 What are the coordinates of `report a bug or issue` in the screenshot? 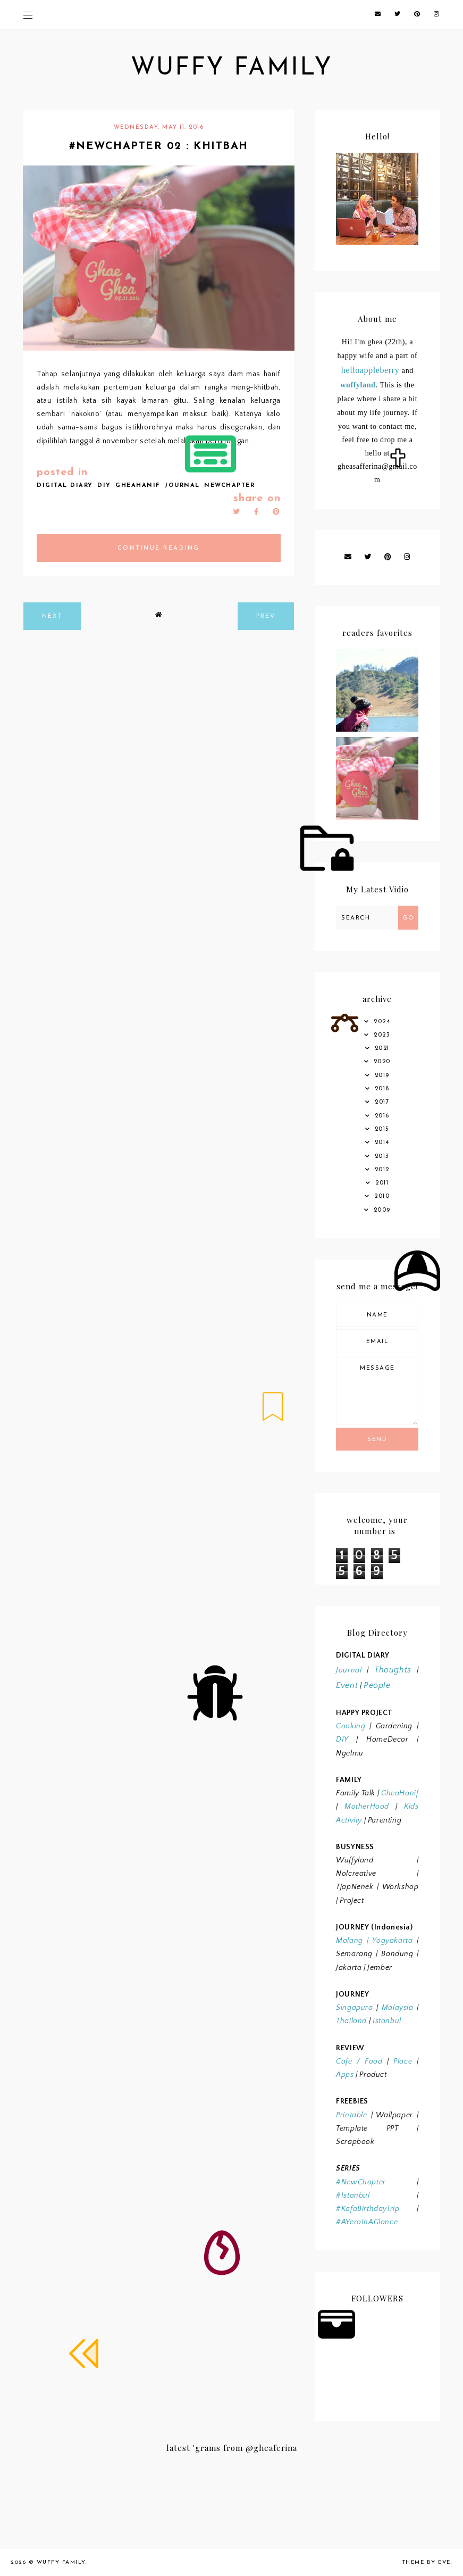 It's located at (215, 1693).